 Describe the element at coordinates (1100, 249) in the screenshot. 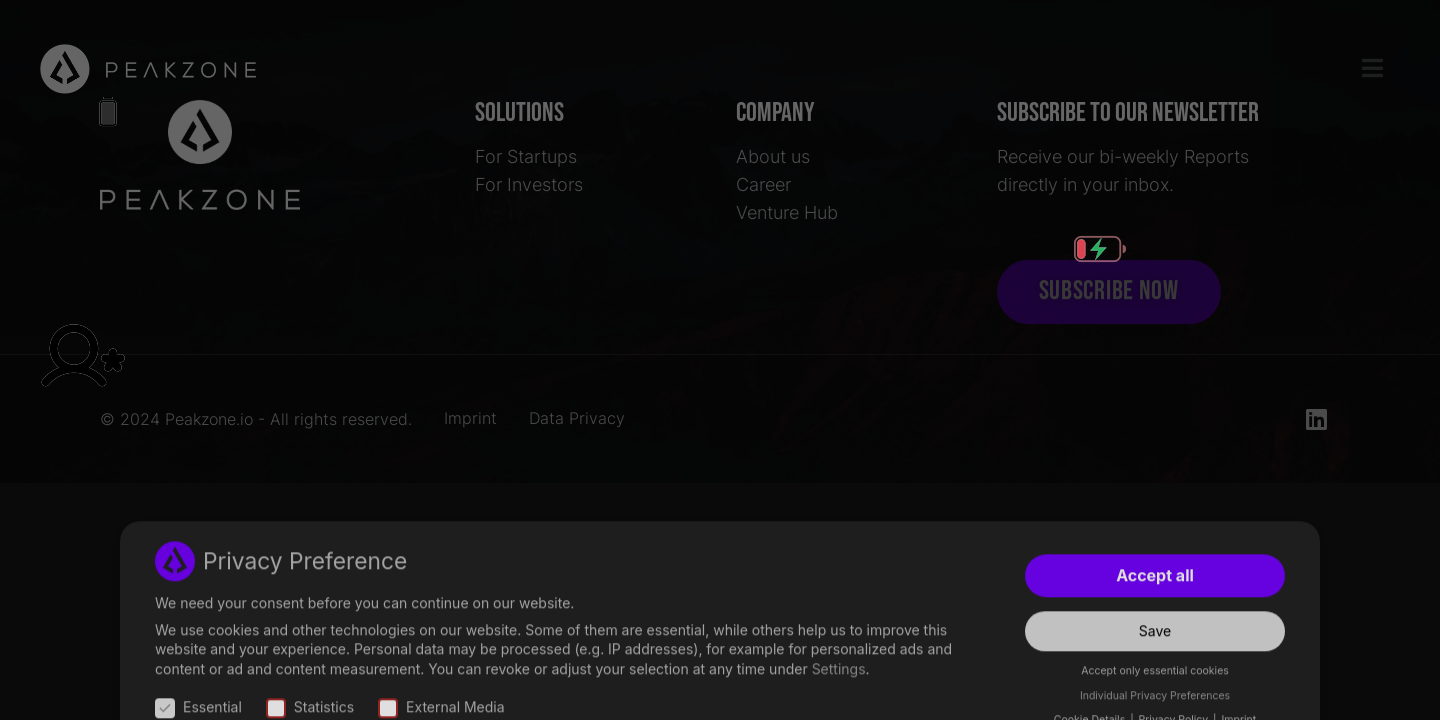

I see `indicates battery is critically low but currently charging` at that location.